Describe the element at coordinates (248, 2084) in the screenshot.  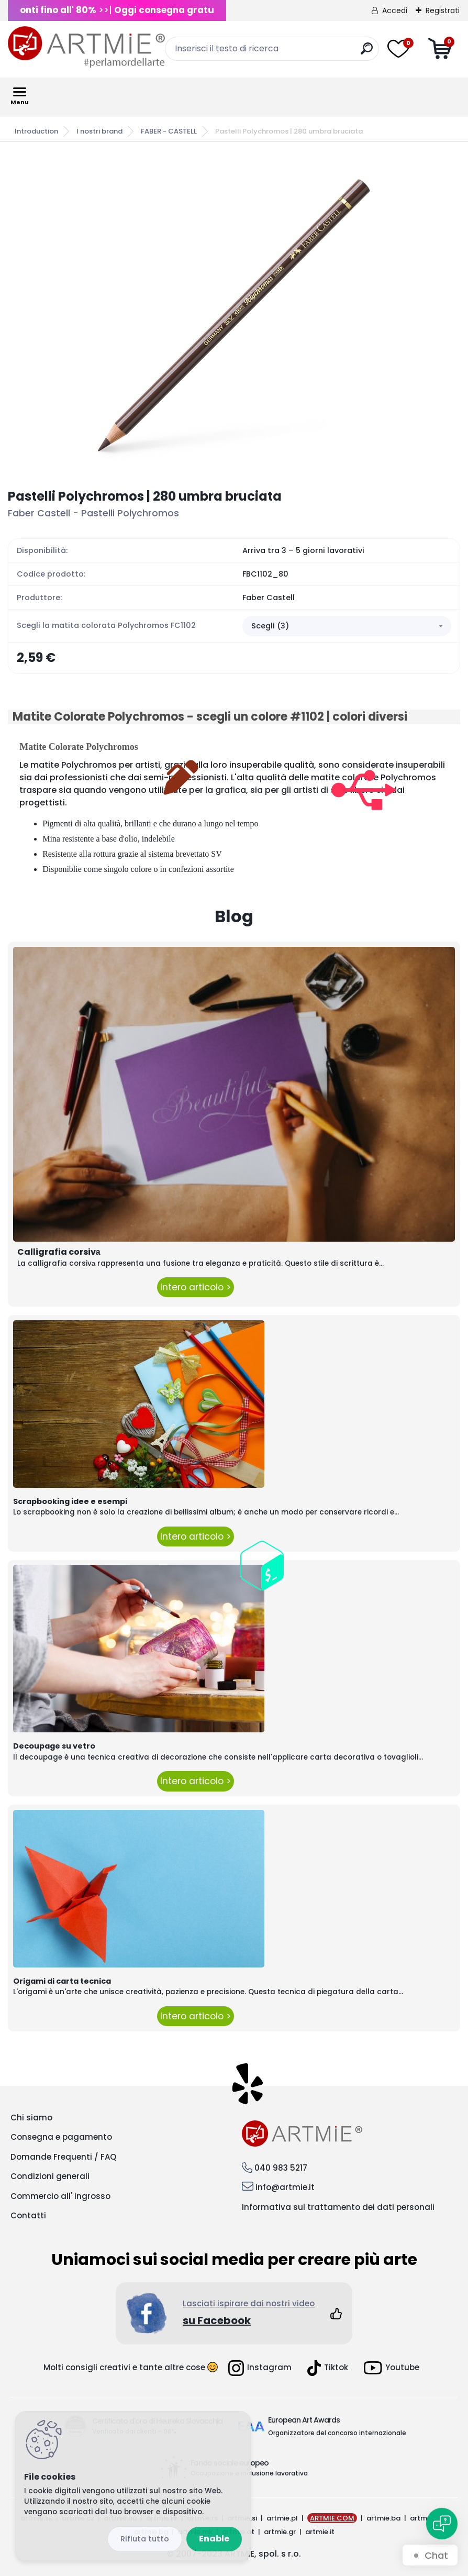
I see `open the yelp app` at that location.